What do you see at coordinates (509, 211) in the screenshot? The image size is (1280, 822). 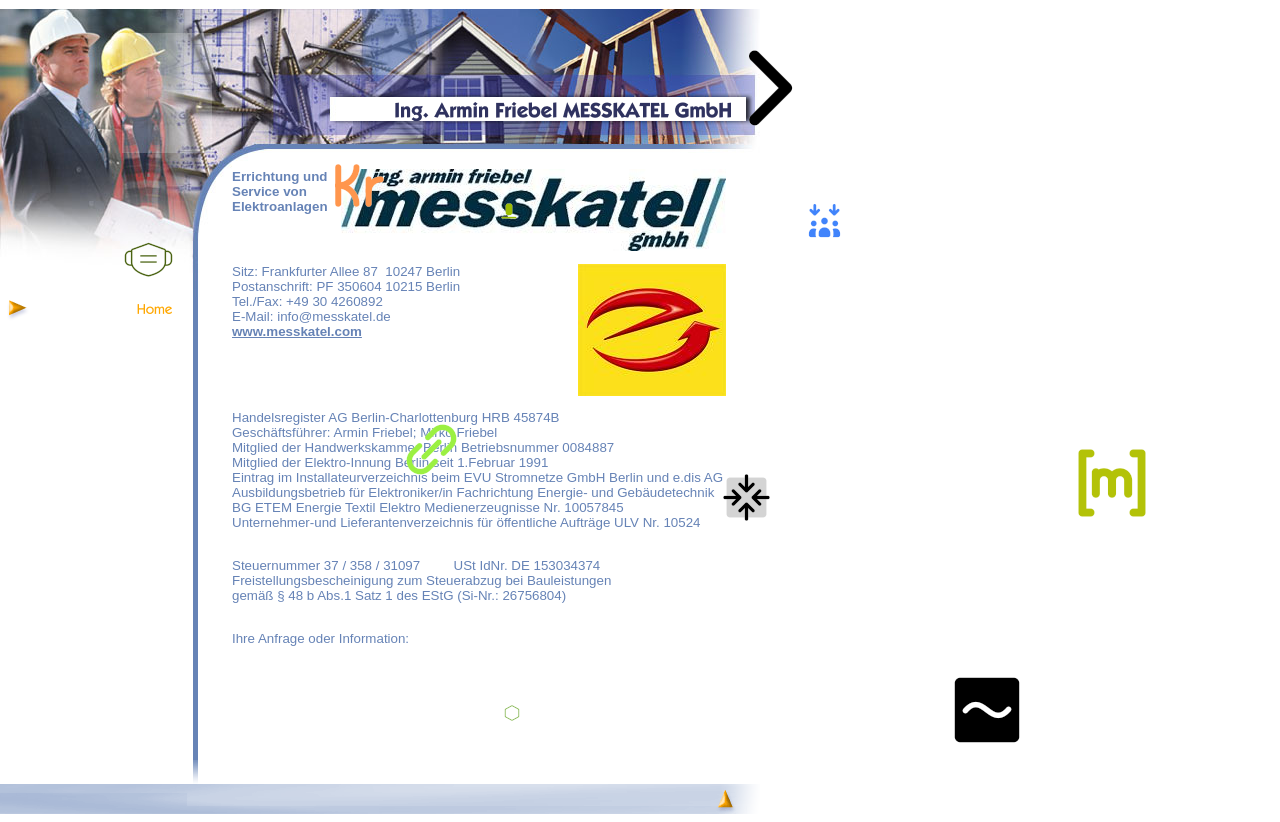 I see `align selected element to bottom` at bounding box center [509, 211].